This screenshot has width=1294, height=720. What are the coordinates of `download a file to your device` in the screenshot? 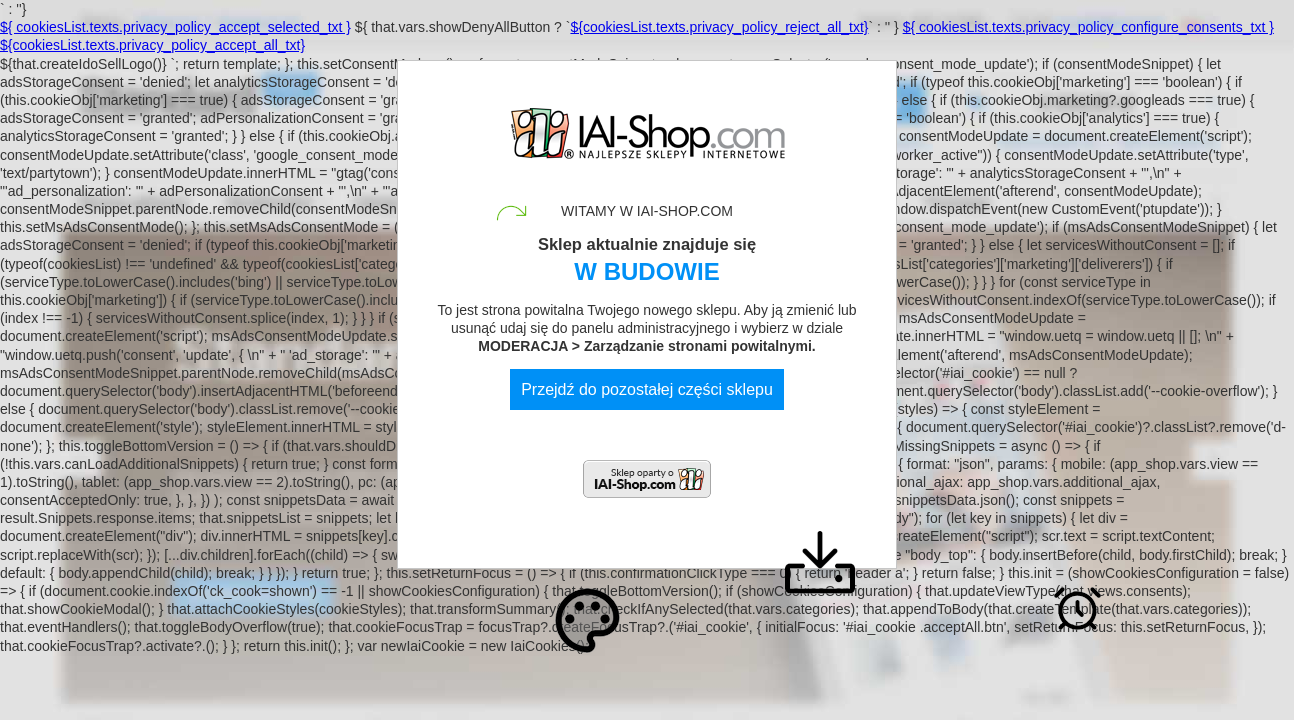 It's located at (820, 566).